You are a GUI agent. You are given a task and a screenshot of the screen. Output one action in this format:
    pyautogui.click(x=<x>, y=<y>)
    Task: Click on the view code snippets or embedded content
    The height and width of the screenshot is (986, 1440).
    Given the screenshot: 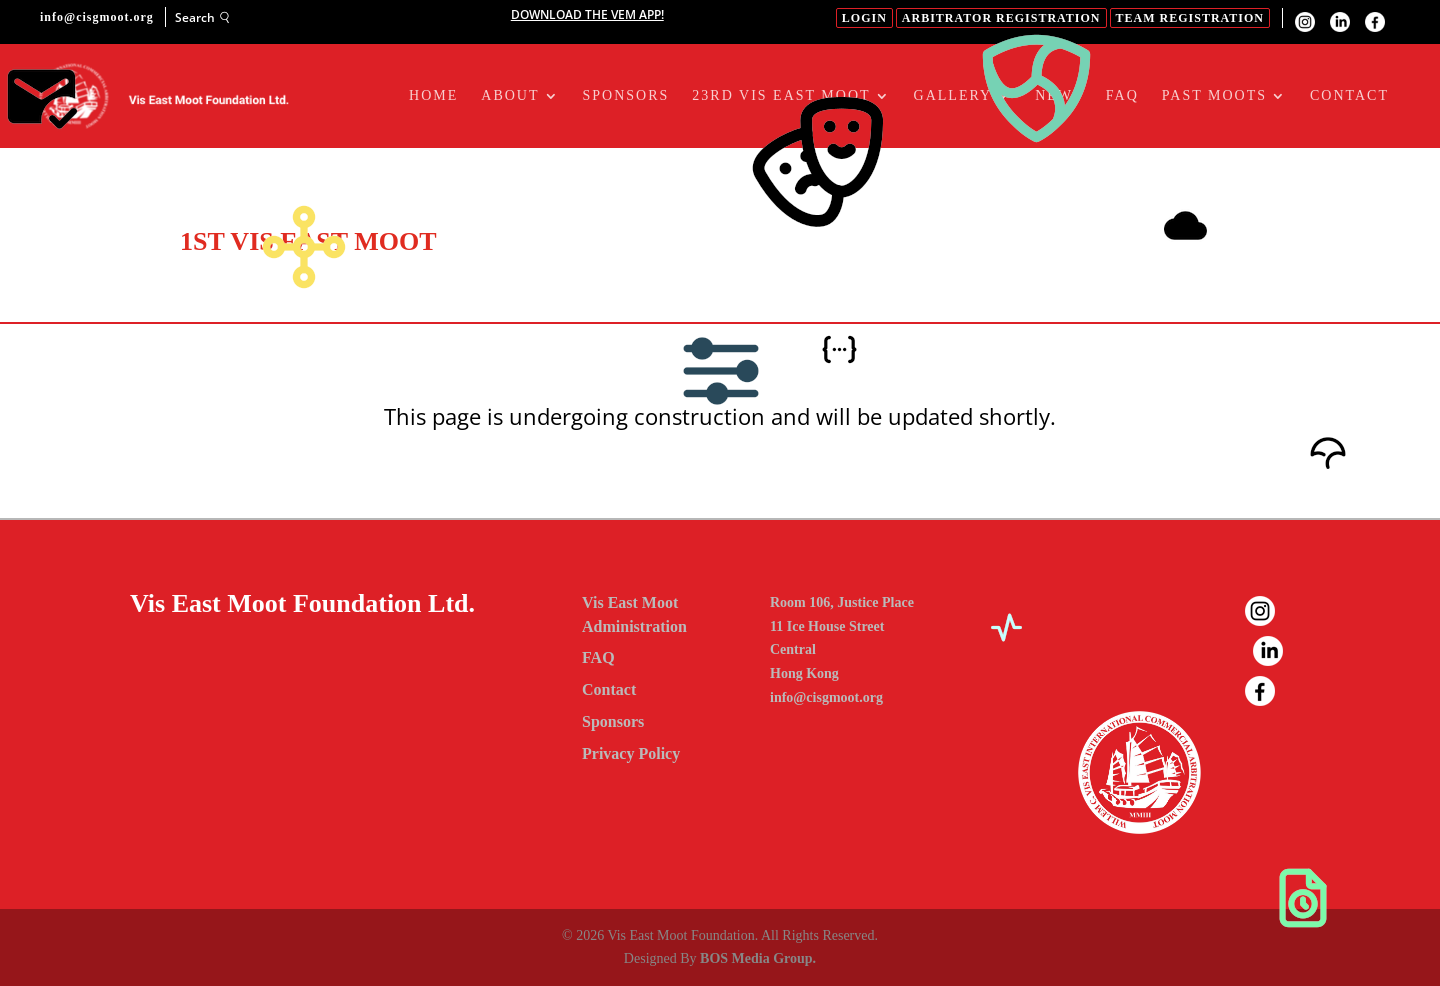 What is the action you would take?
    pyautogui.click(x=839, y=349)
    